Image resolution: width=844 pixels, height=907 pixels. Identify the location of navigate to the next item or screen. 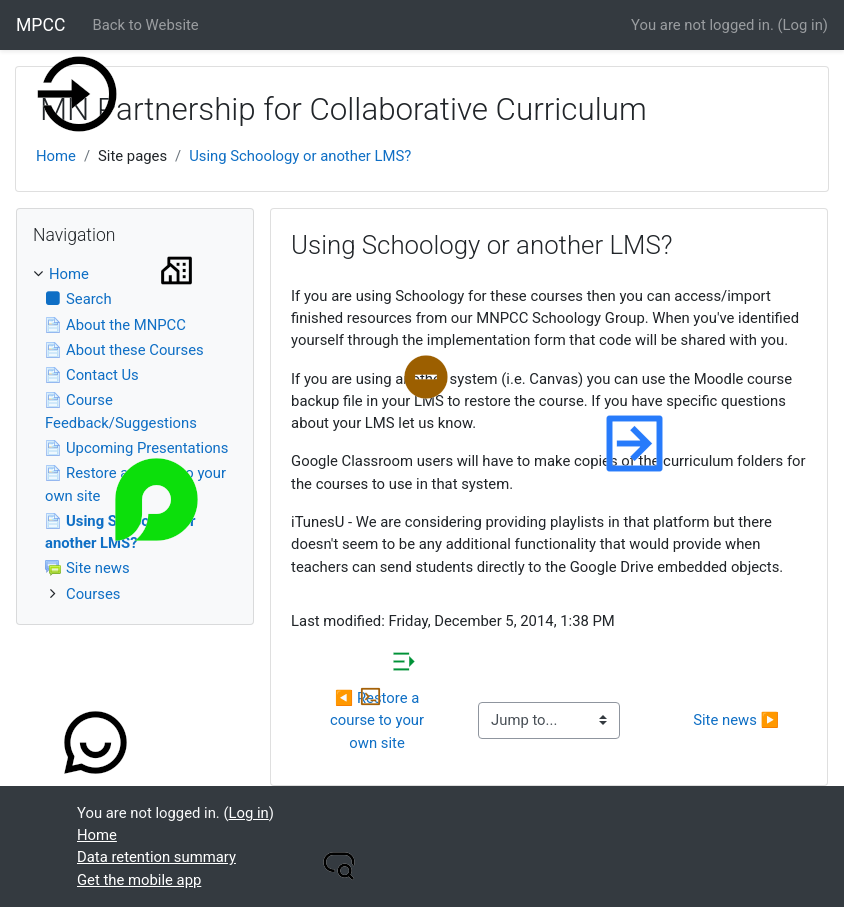
(634, 443).